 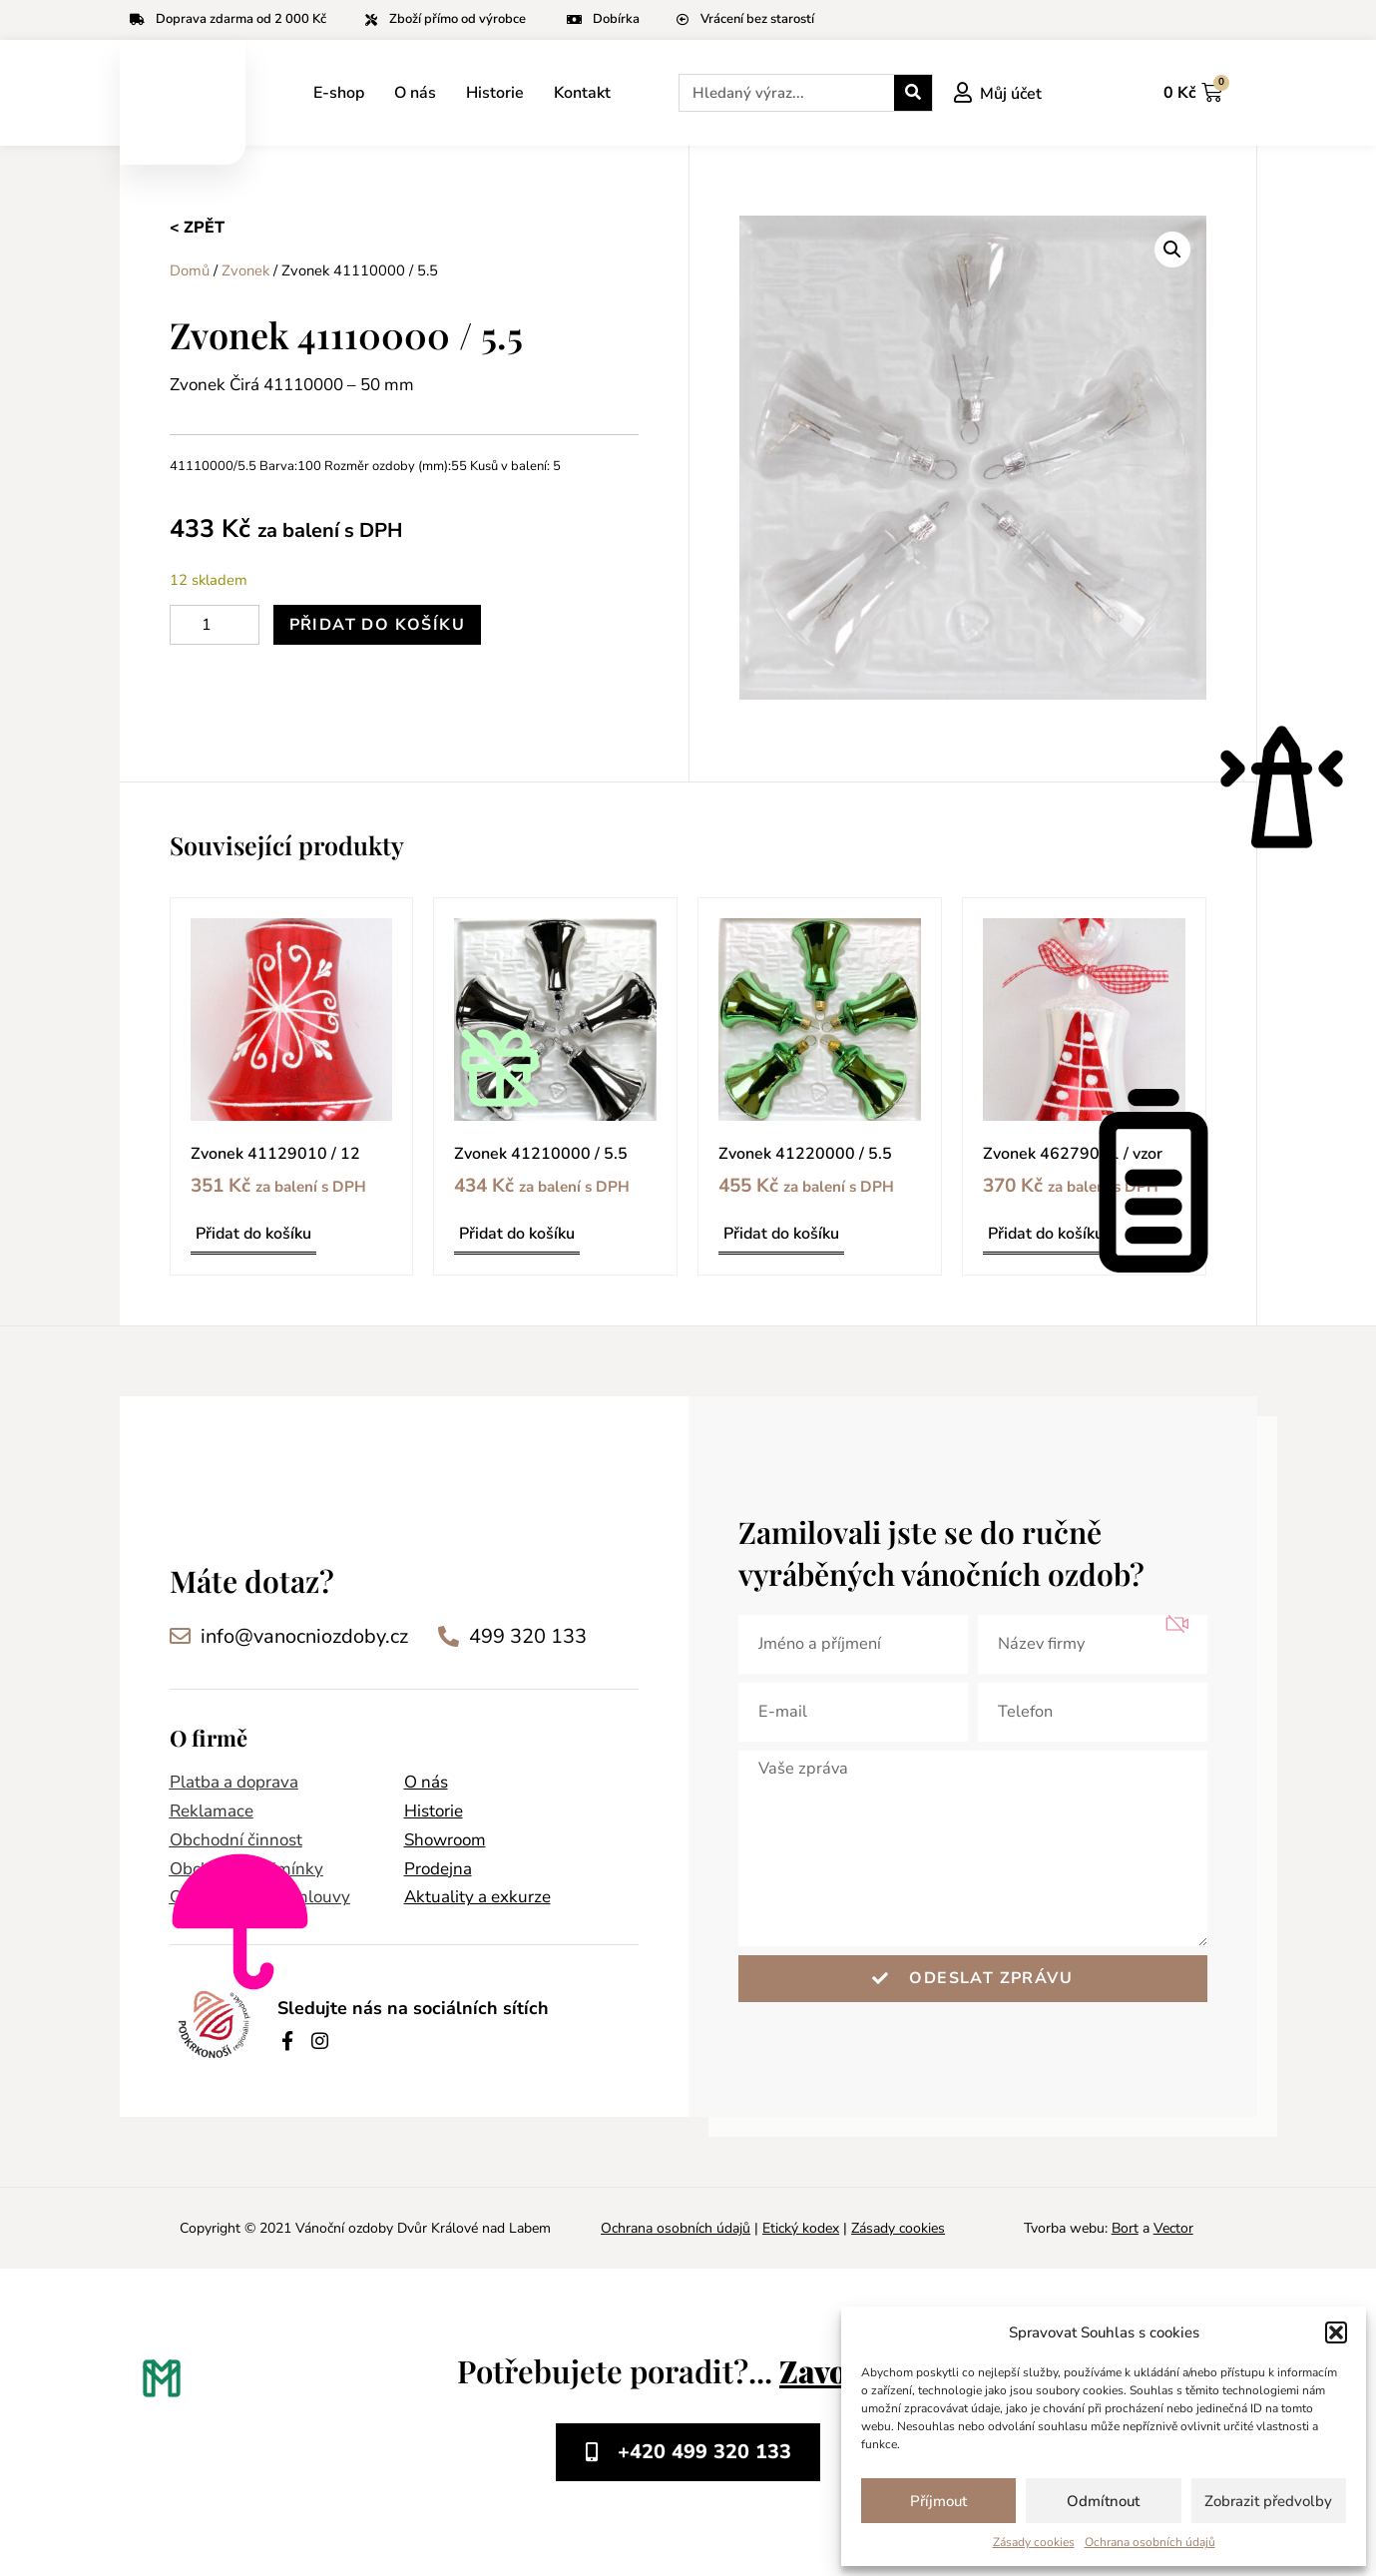 I want to click on open Gmail app, so click(x=162, y=2378).